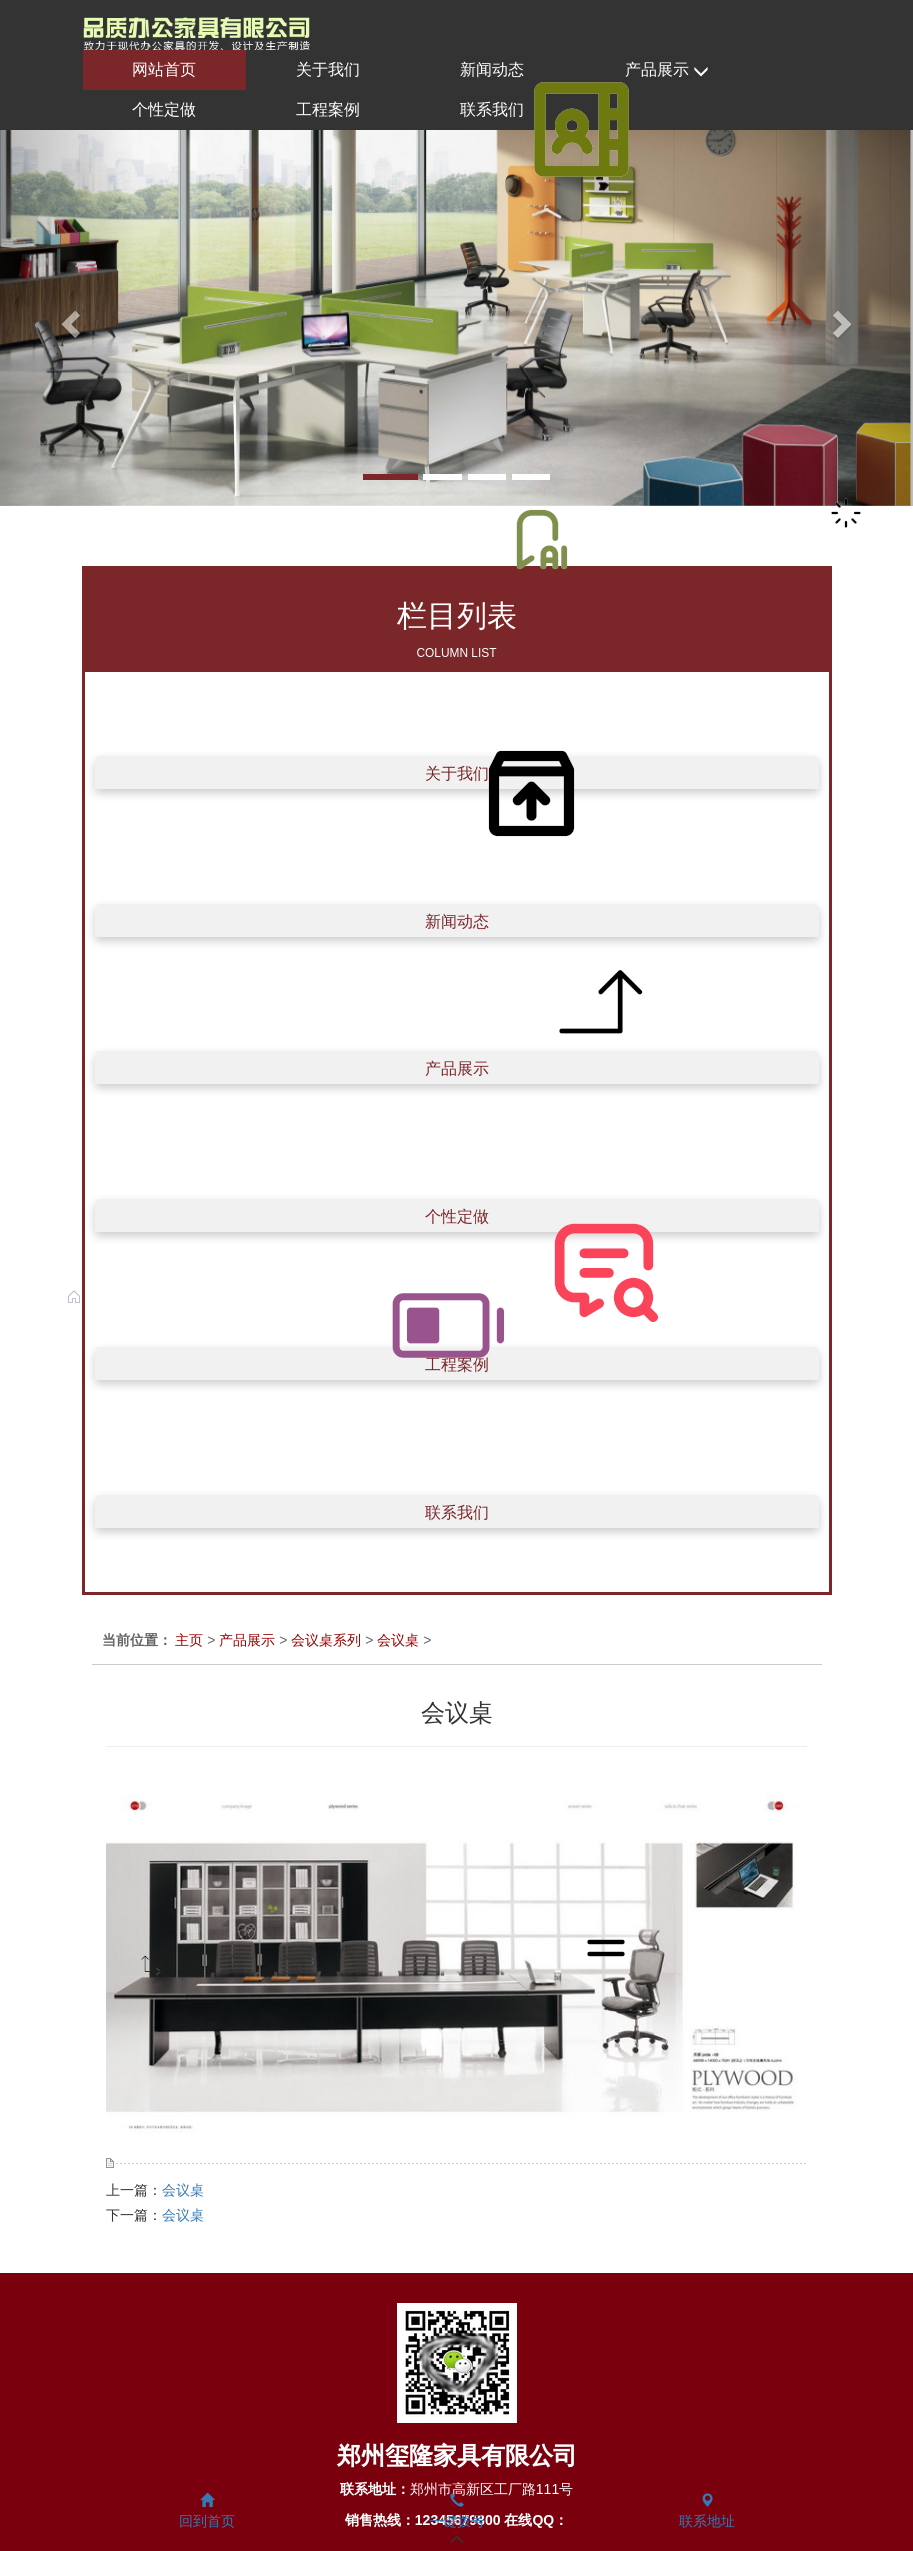  I want to click on upload or export a package, so click(531, 793).